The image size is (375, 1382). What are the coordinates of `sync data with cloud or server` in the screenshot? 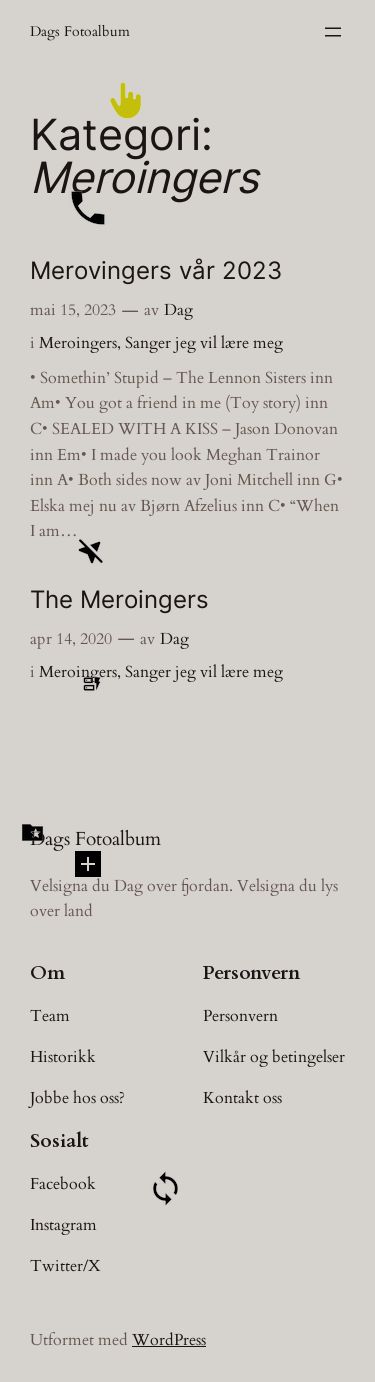 It's located at (165, 1188).